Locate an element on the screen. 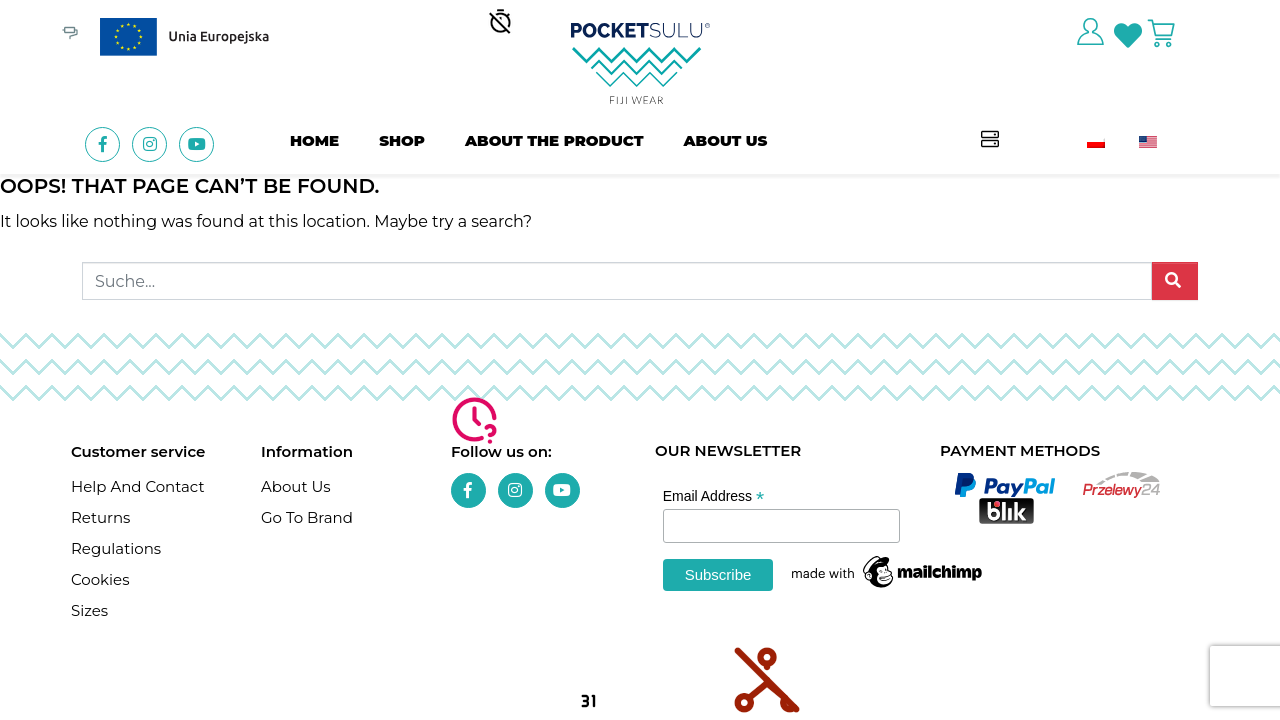 This screenshot has height=720, width=1280. access storage or server settings is located at coordinates (990, 139).